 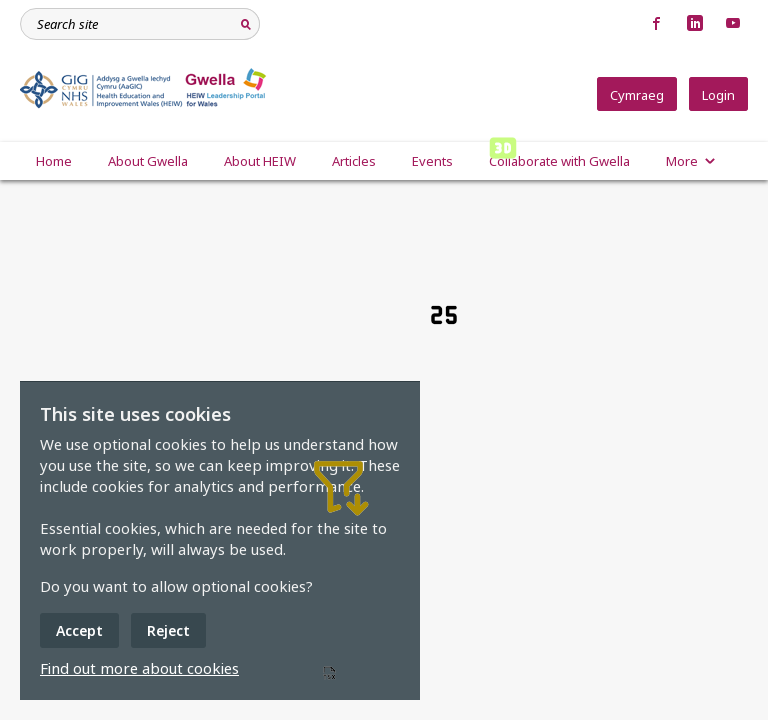 What do you see at coordinates (338, 485) in the screenshot?
I see `sort filtered results in descending order` at bounding box center [338, 485].